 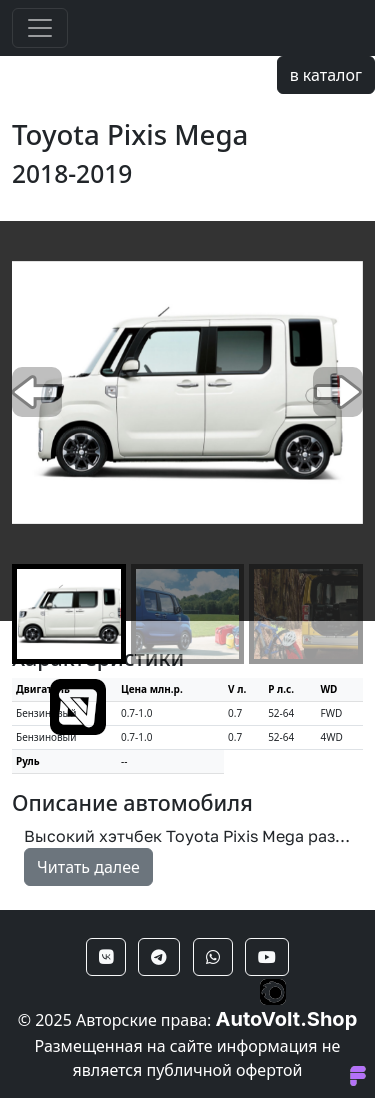 What do you see at coordinates (78, 707) in the screenshot?
I see `mock service worker (MSW) library logo` at bounding box center [78, 707].